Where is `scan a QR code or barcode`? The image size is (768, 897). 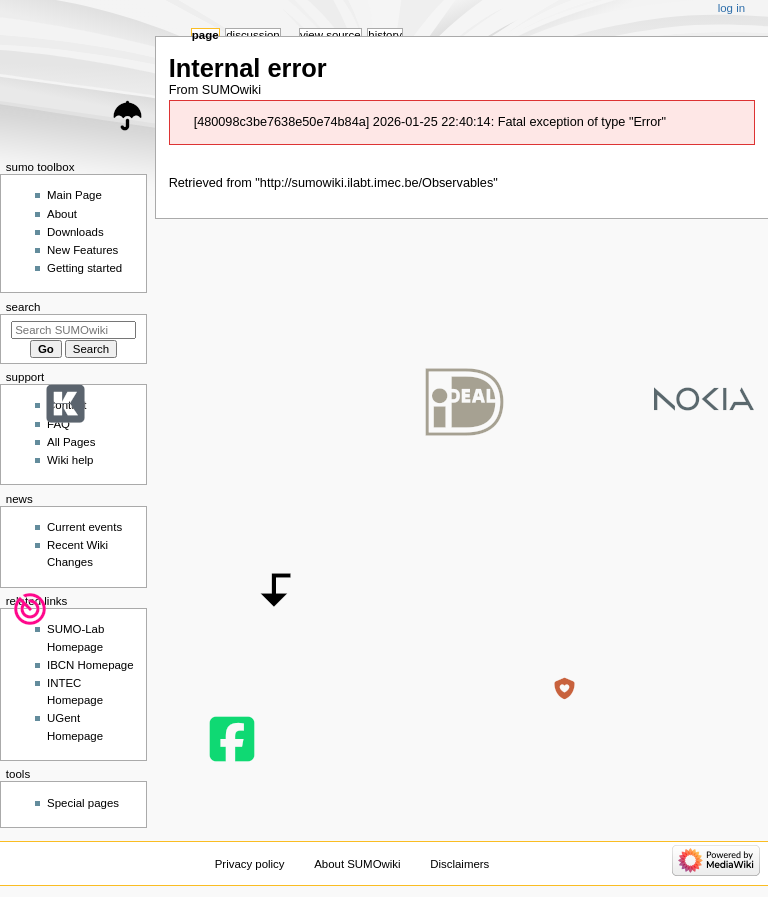 scan a QR code or barcode is located at coordinates (30, 609).